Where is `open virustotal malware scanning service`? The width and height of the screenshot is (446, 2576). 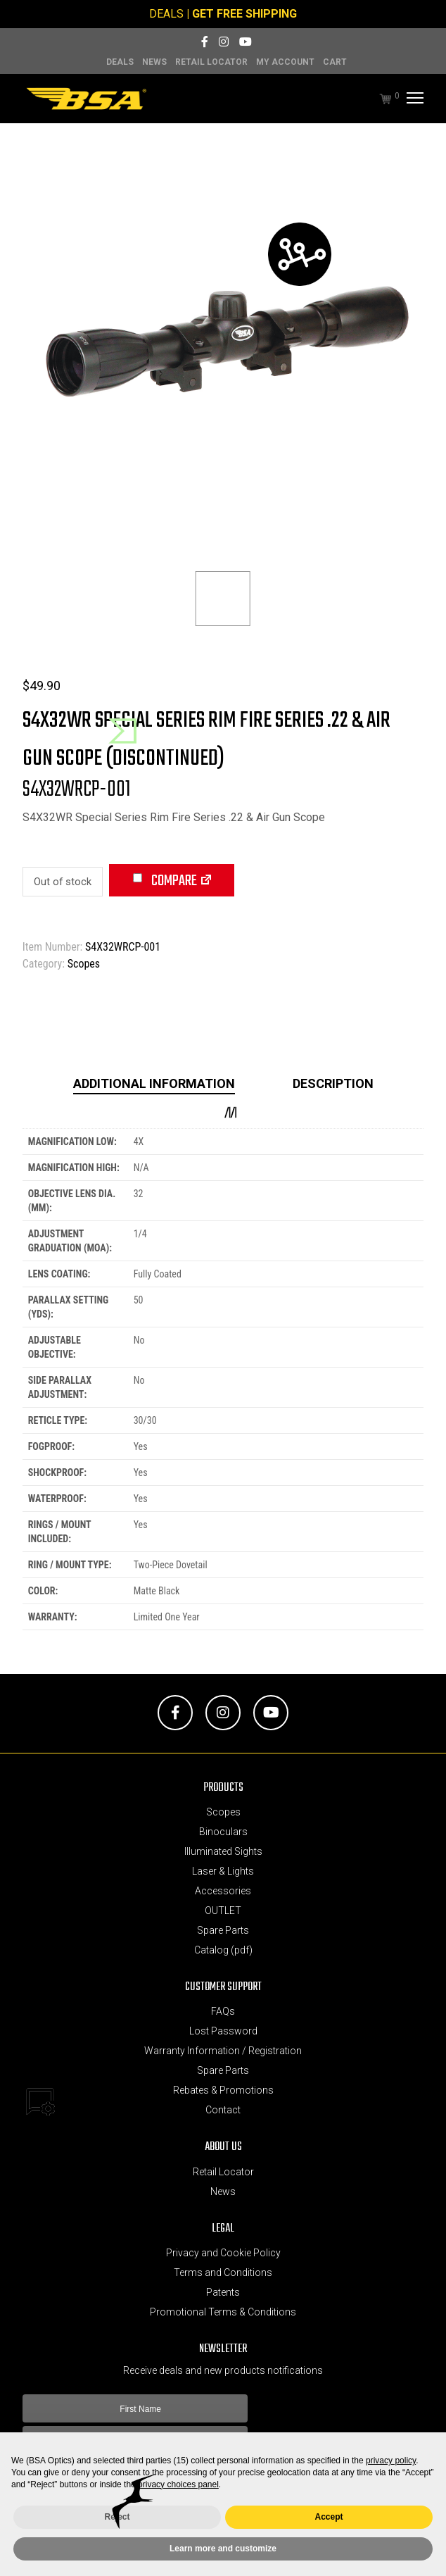
open virustotal malware scanning service is located at coordinates (122, 731).